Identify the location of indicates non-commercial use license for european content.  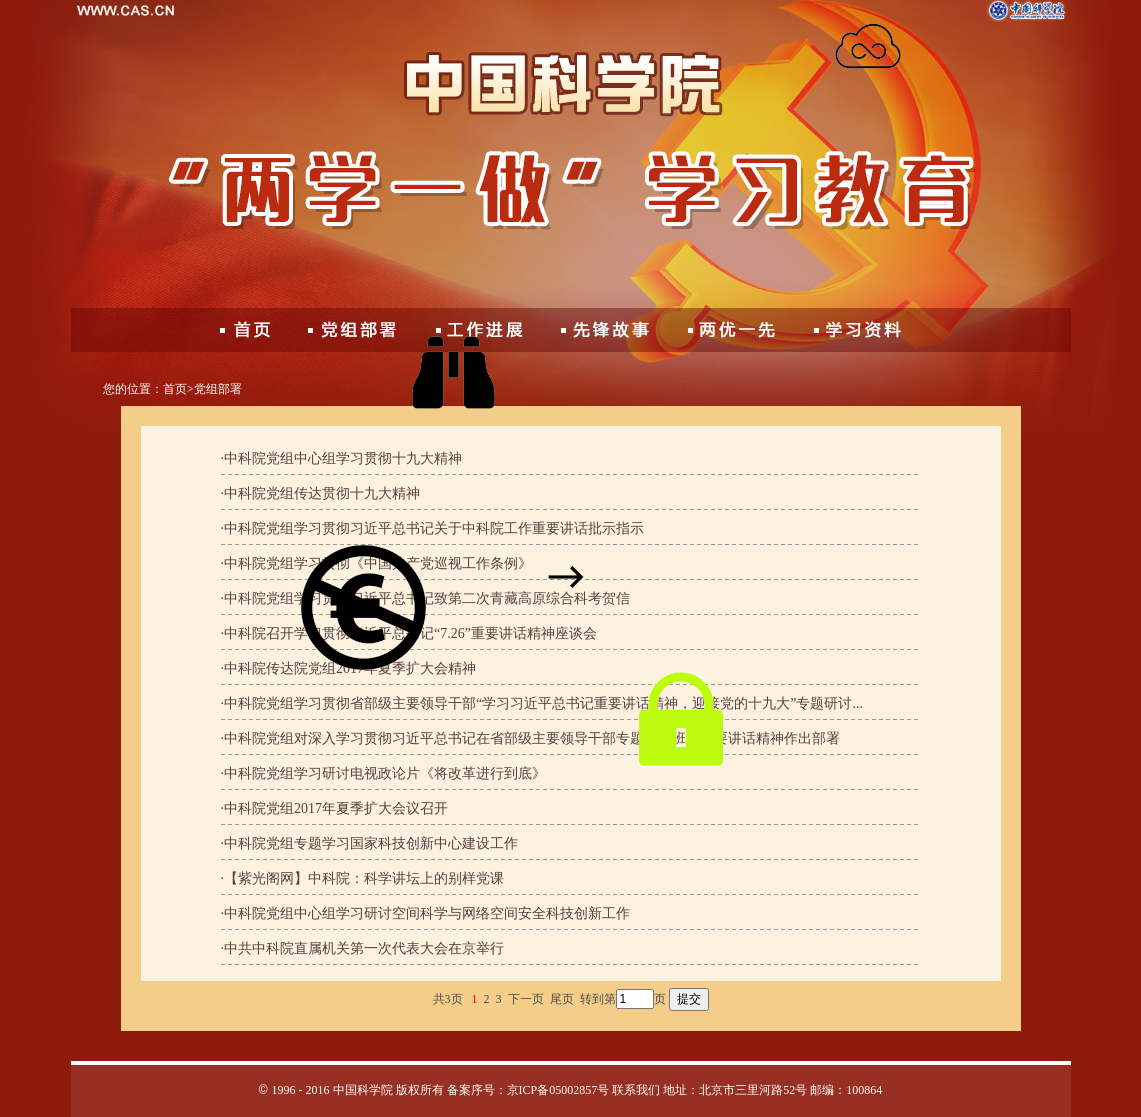
(363, 607).